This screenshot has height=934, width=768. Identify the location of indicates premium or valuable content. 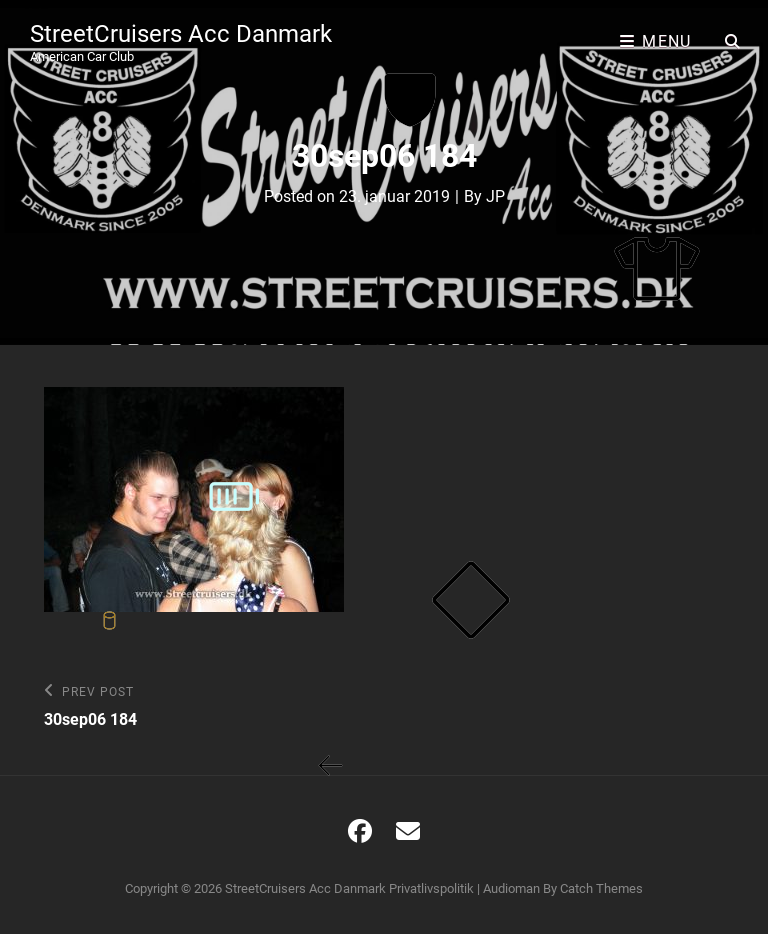
(471, 600).